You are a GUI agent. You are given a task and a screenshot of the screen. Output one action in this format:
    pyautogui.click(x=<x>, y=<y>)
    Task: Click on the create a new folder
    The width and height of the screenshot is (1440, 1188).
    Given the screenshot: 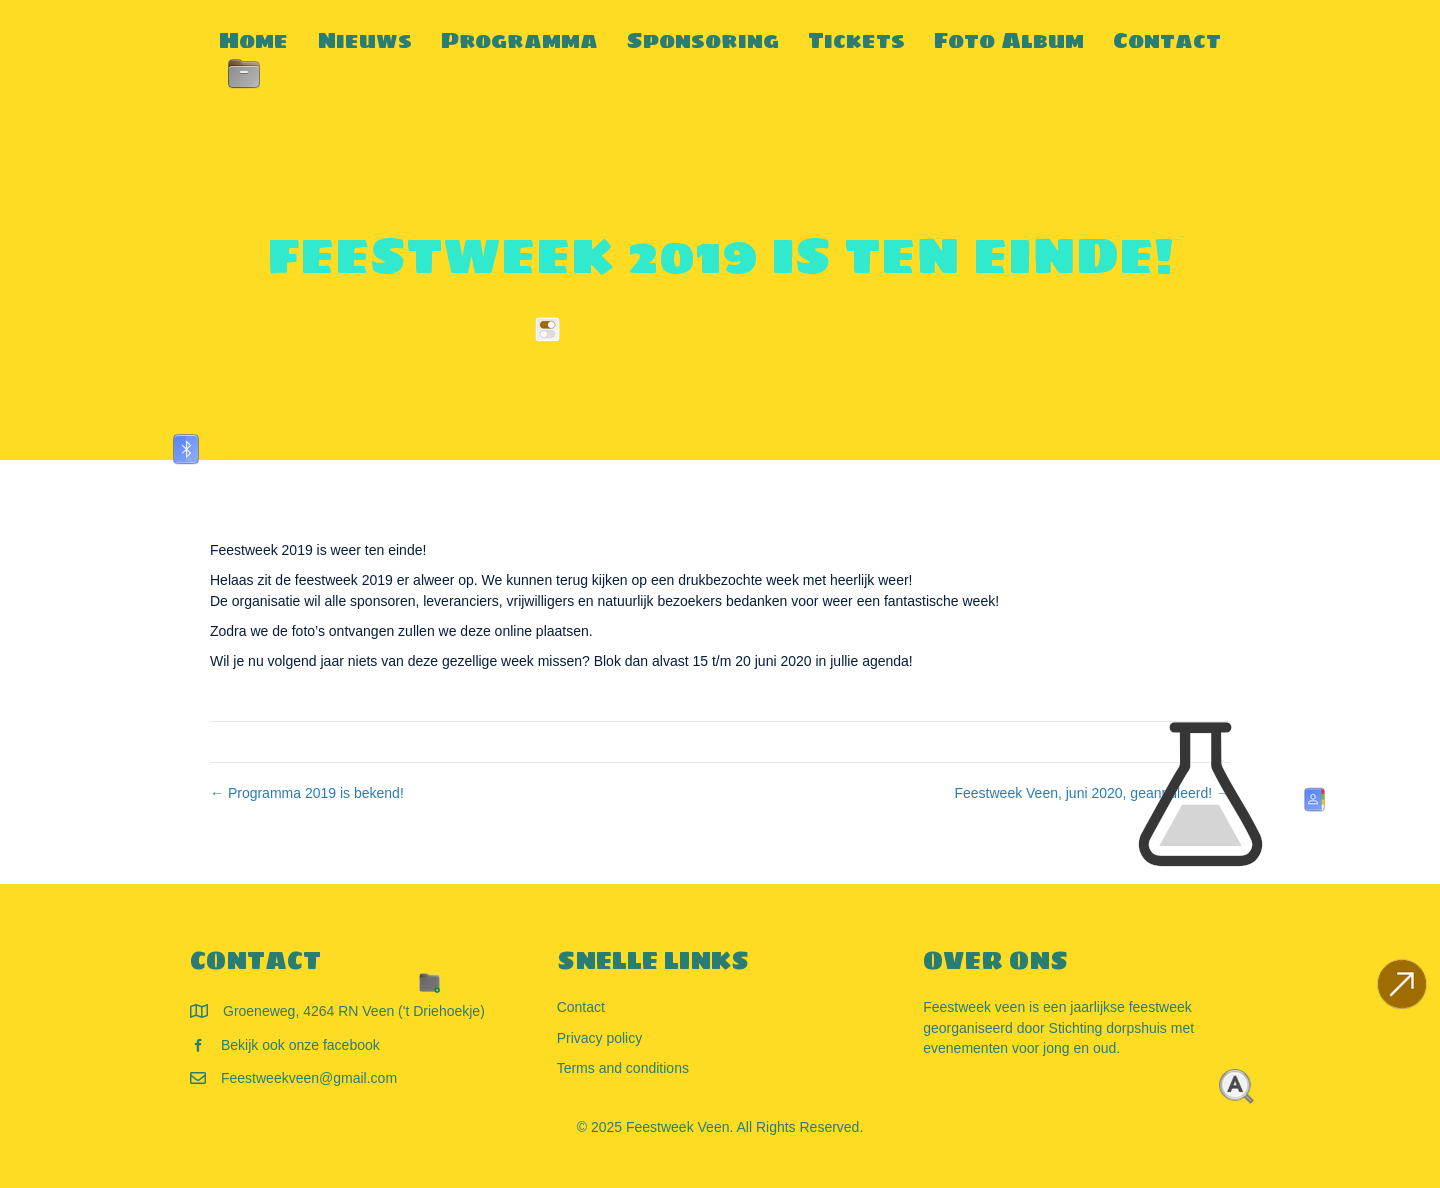 What is the action you would take?
    pyautogui.click(x=429, y=982)
    